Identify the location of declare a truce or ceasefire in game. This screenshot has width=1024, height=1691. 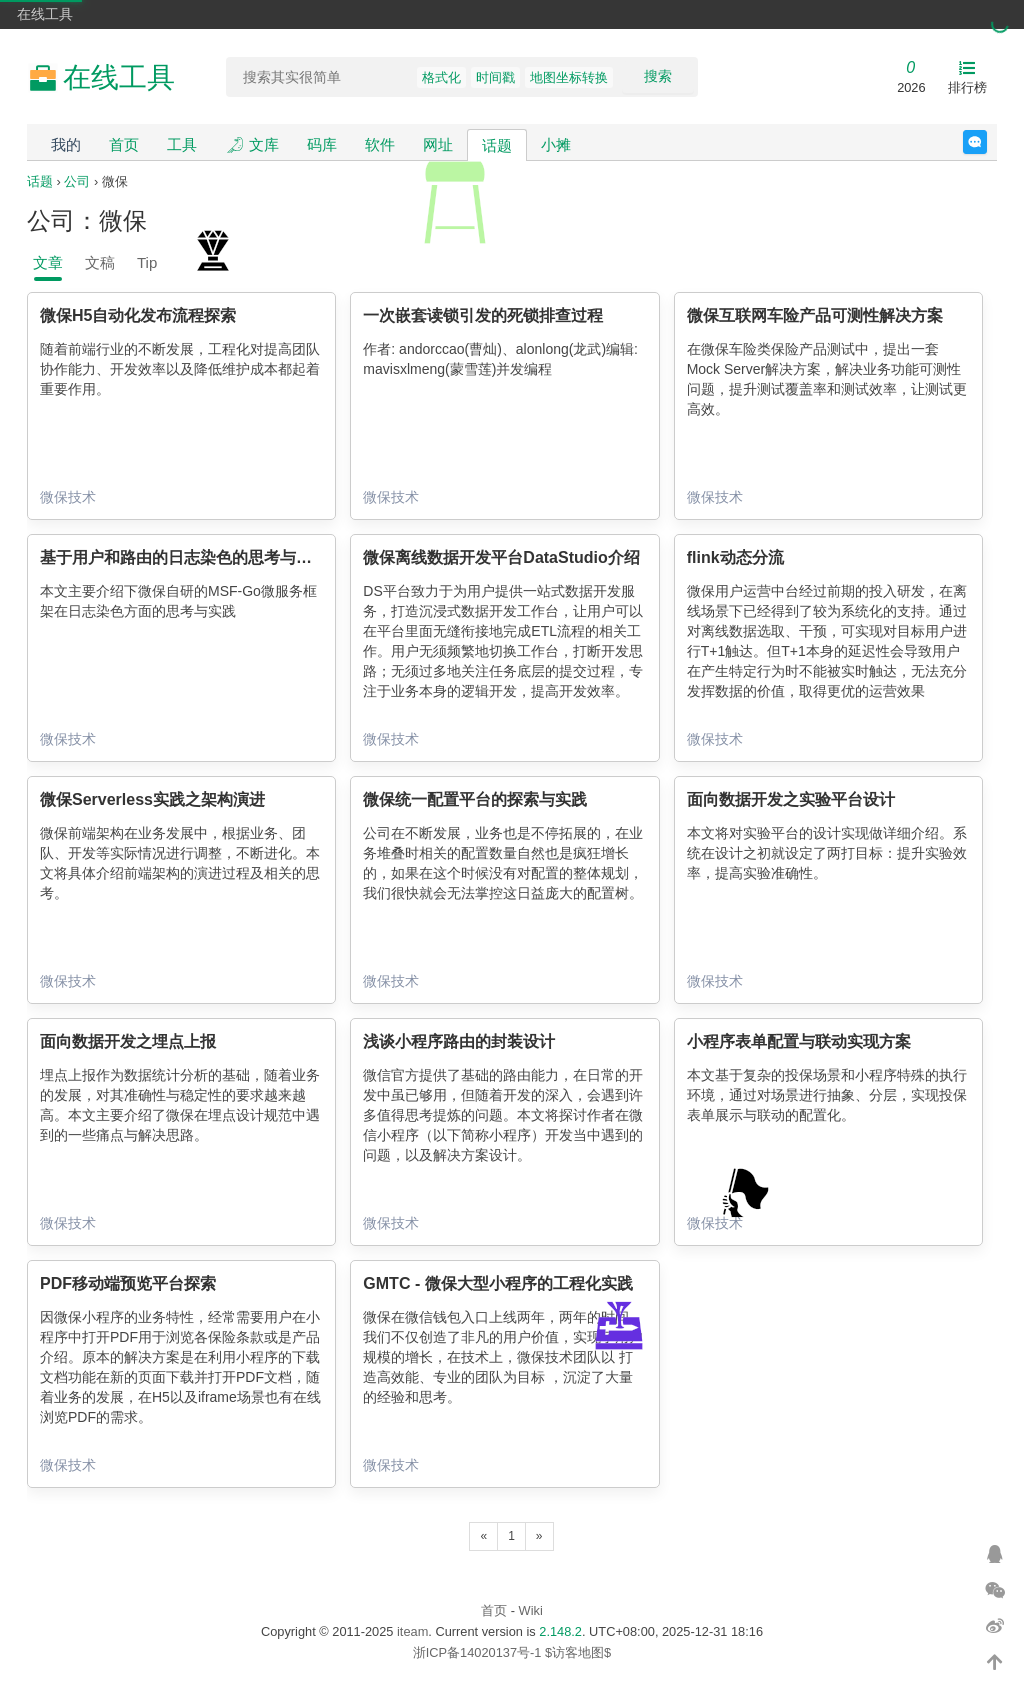
(745, 1192).